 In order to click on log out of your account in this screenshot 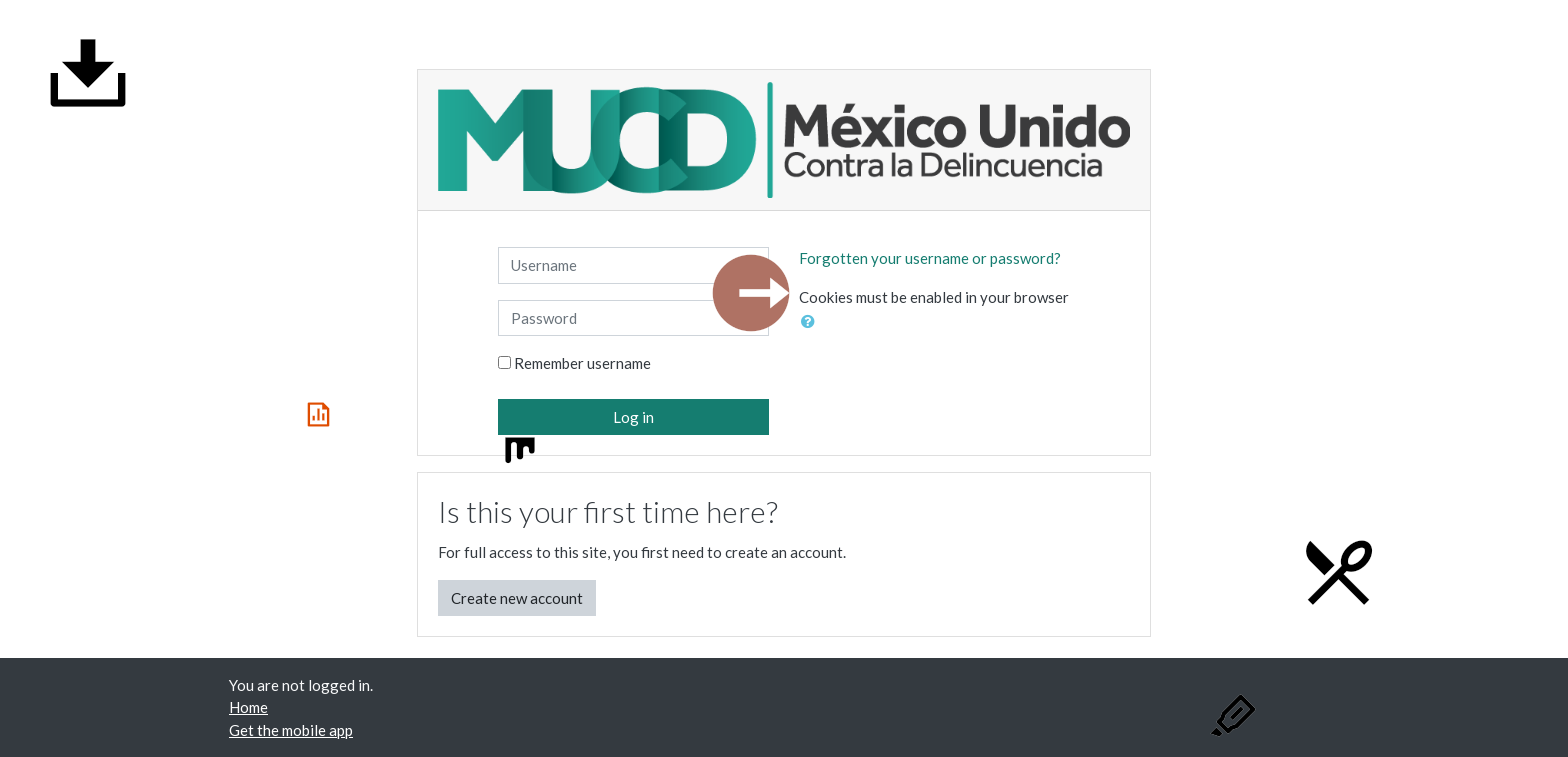, I will do `click(751, 293)`.